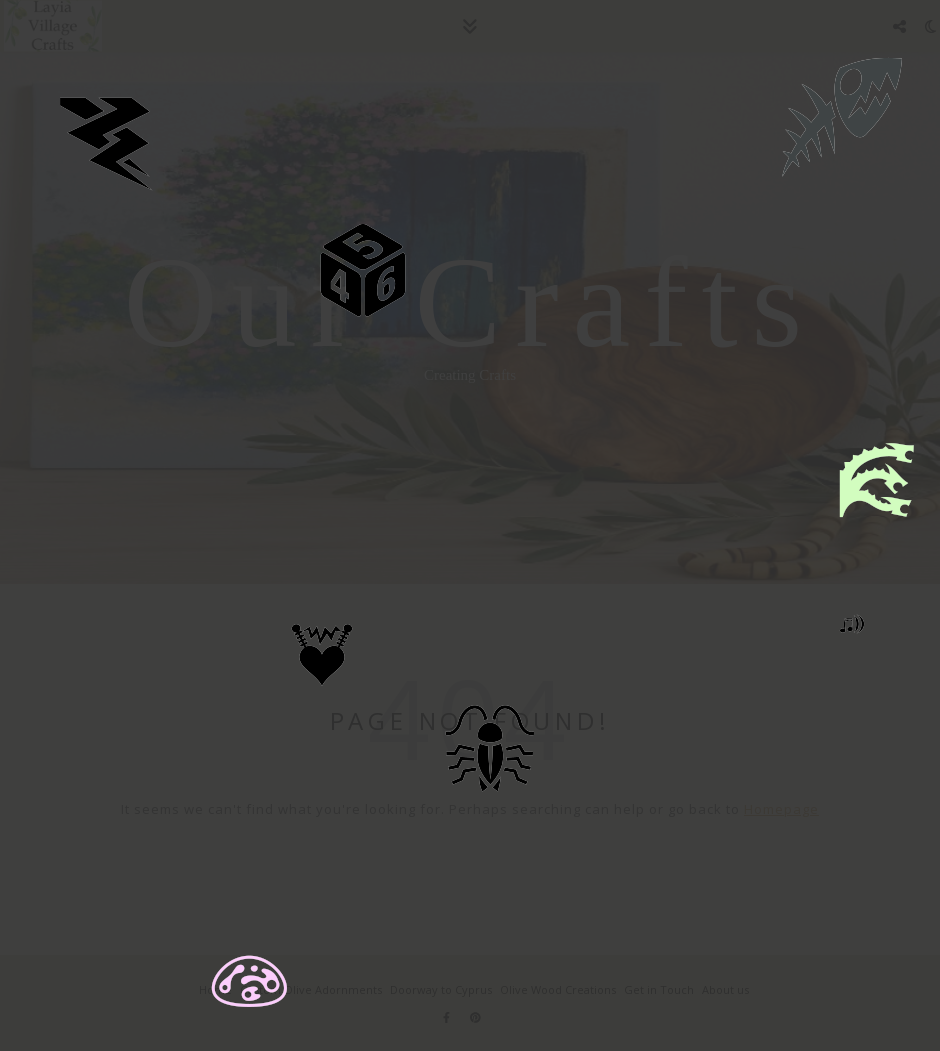  I want to click on view health or vitality status in a game, so click(322, 655).